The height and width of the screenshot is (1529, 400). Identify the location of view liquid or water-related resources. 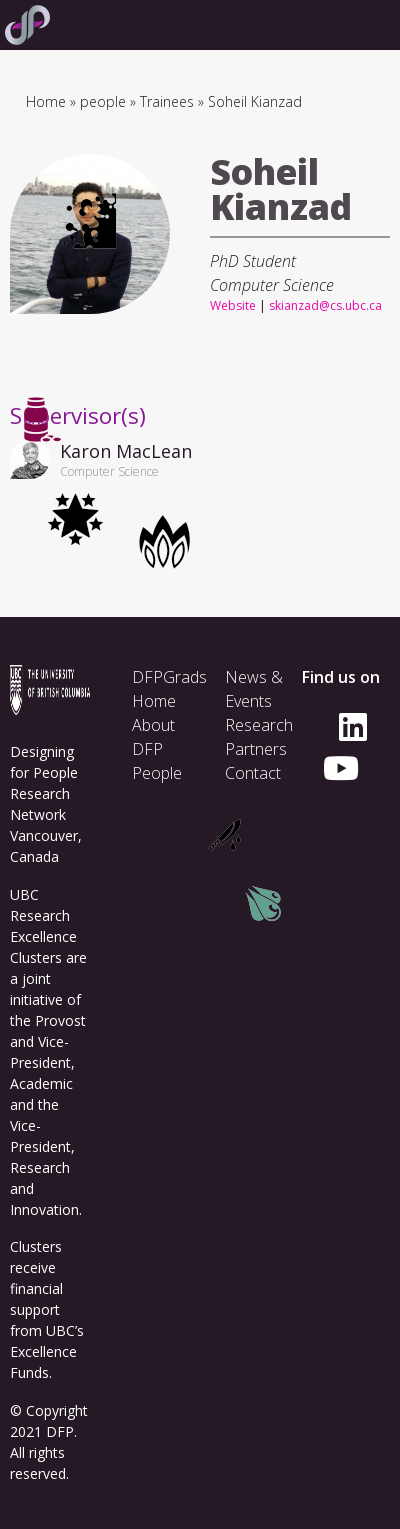
(263, 903).